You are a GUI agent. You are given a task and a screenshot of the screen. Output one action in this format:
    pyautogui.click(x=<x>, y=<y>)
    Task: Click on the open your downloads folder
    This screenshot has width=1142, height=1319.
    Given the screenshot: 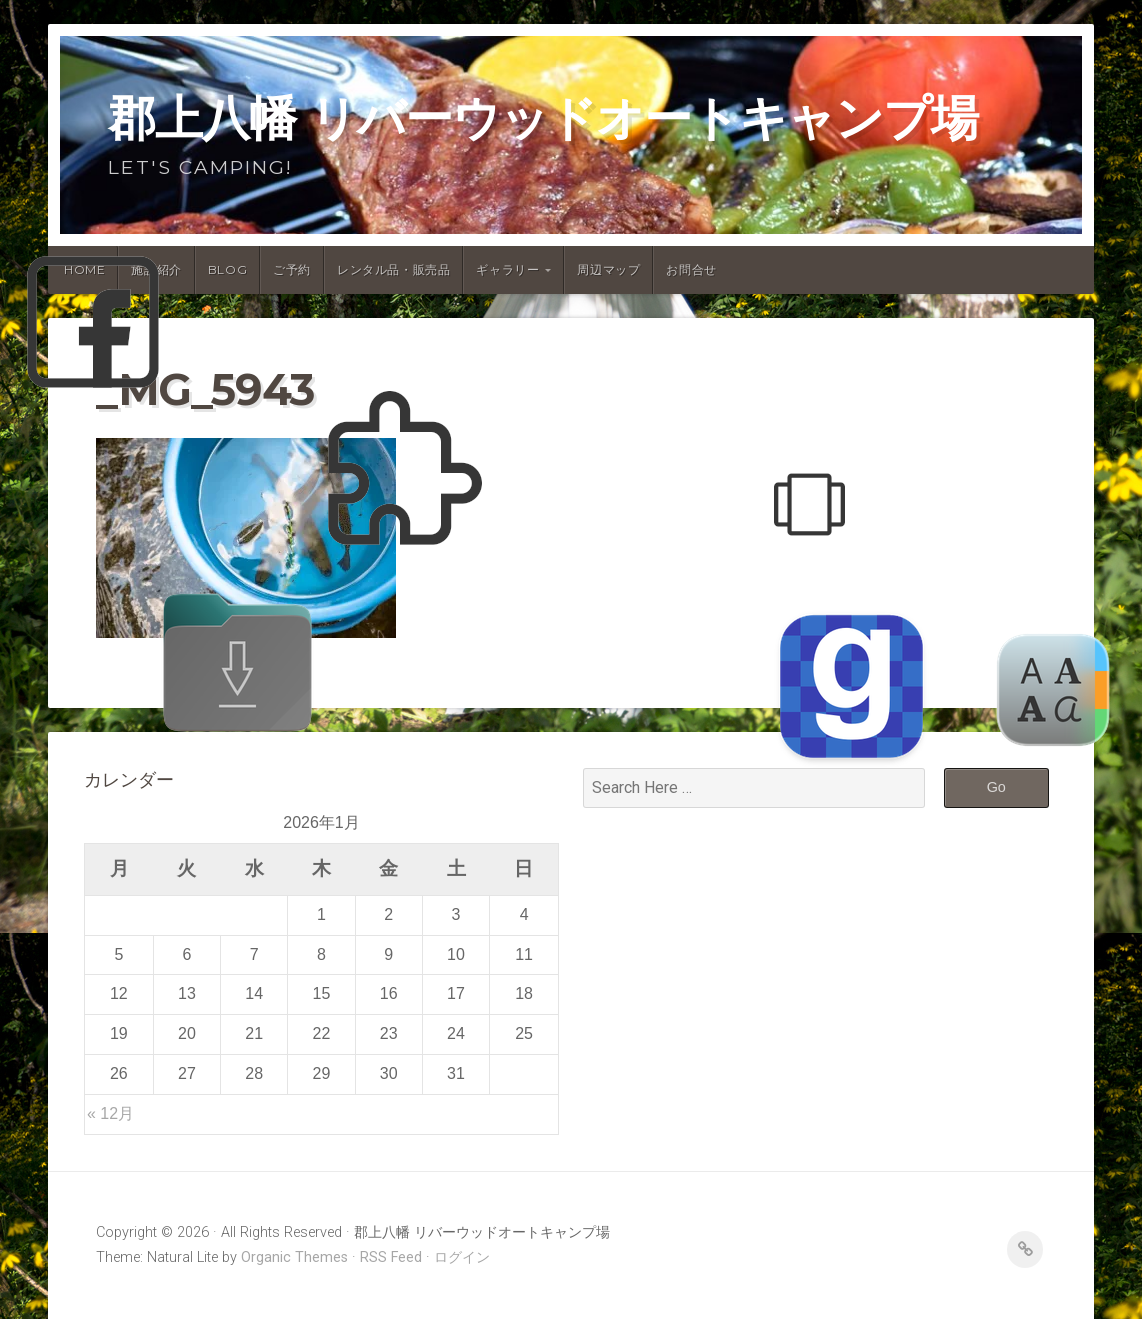 What is the action you would take?
    pyautogui.click(x=237, y=662)
    